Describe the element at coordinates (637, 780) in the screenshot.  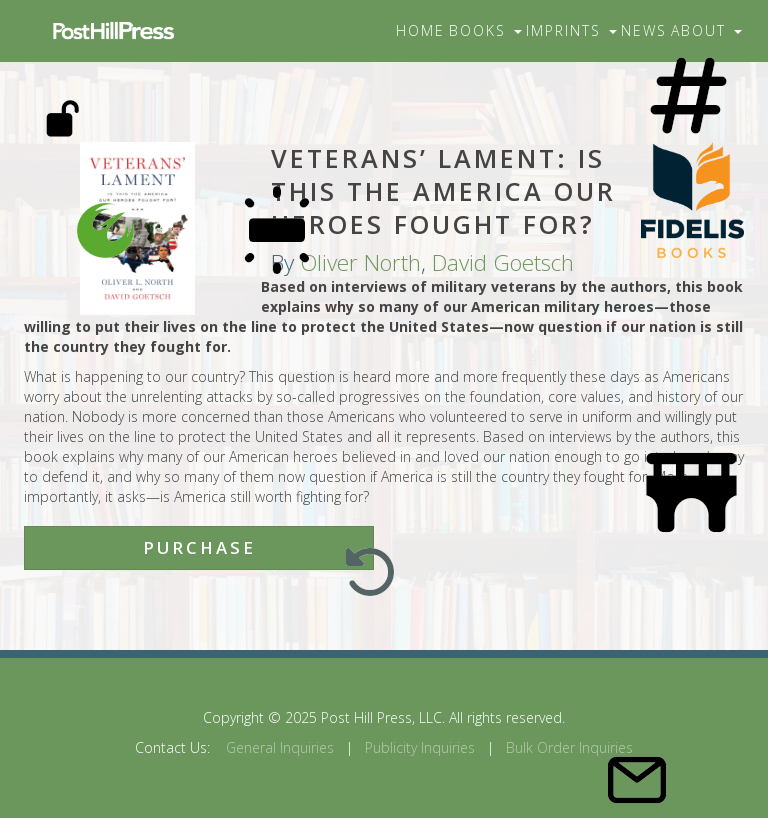
I see `open your email inbox` at that location.